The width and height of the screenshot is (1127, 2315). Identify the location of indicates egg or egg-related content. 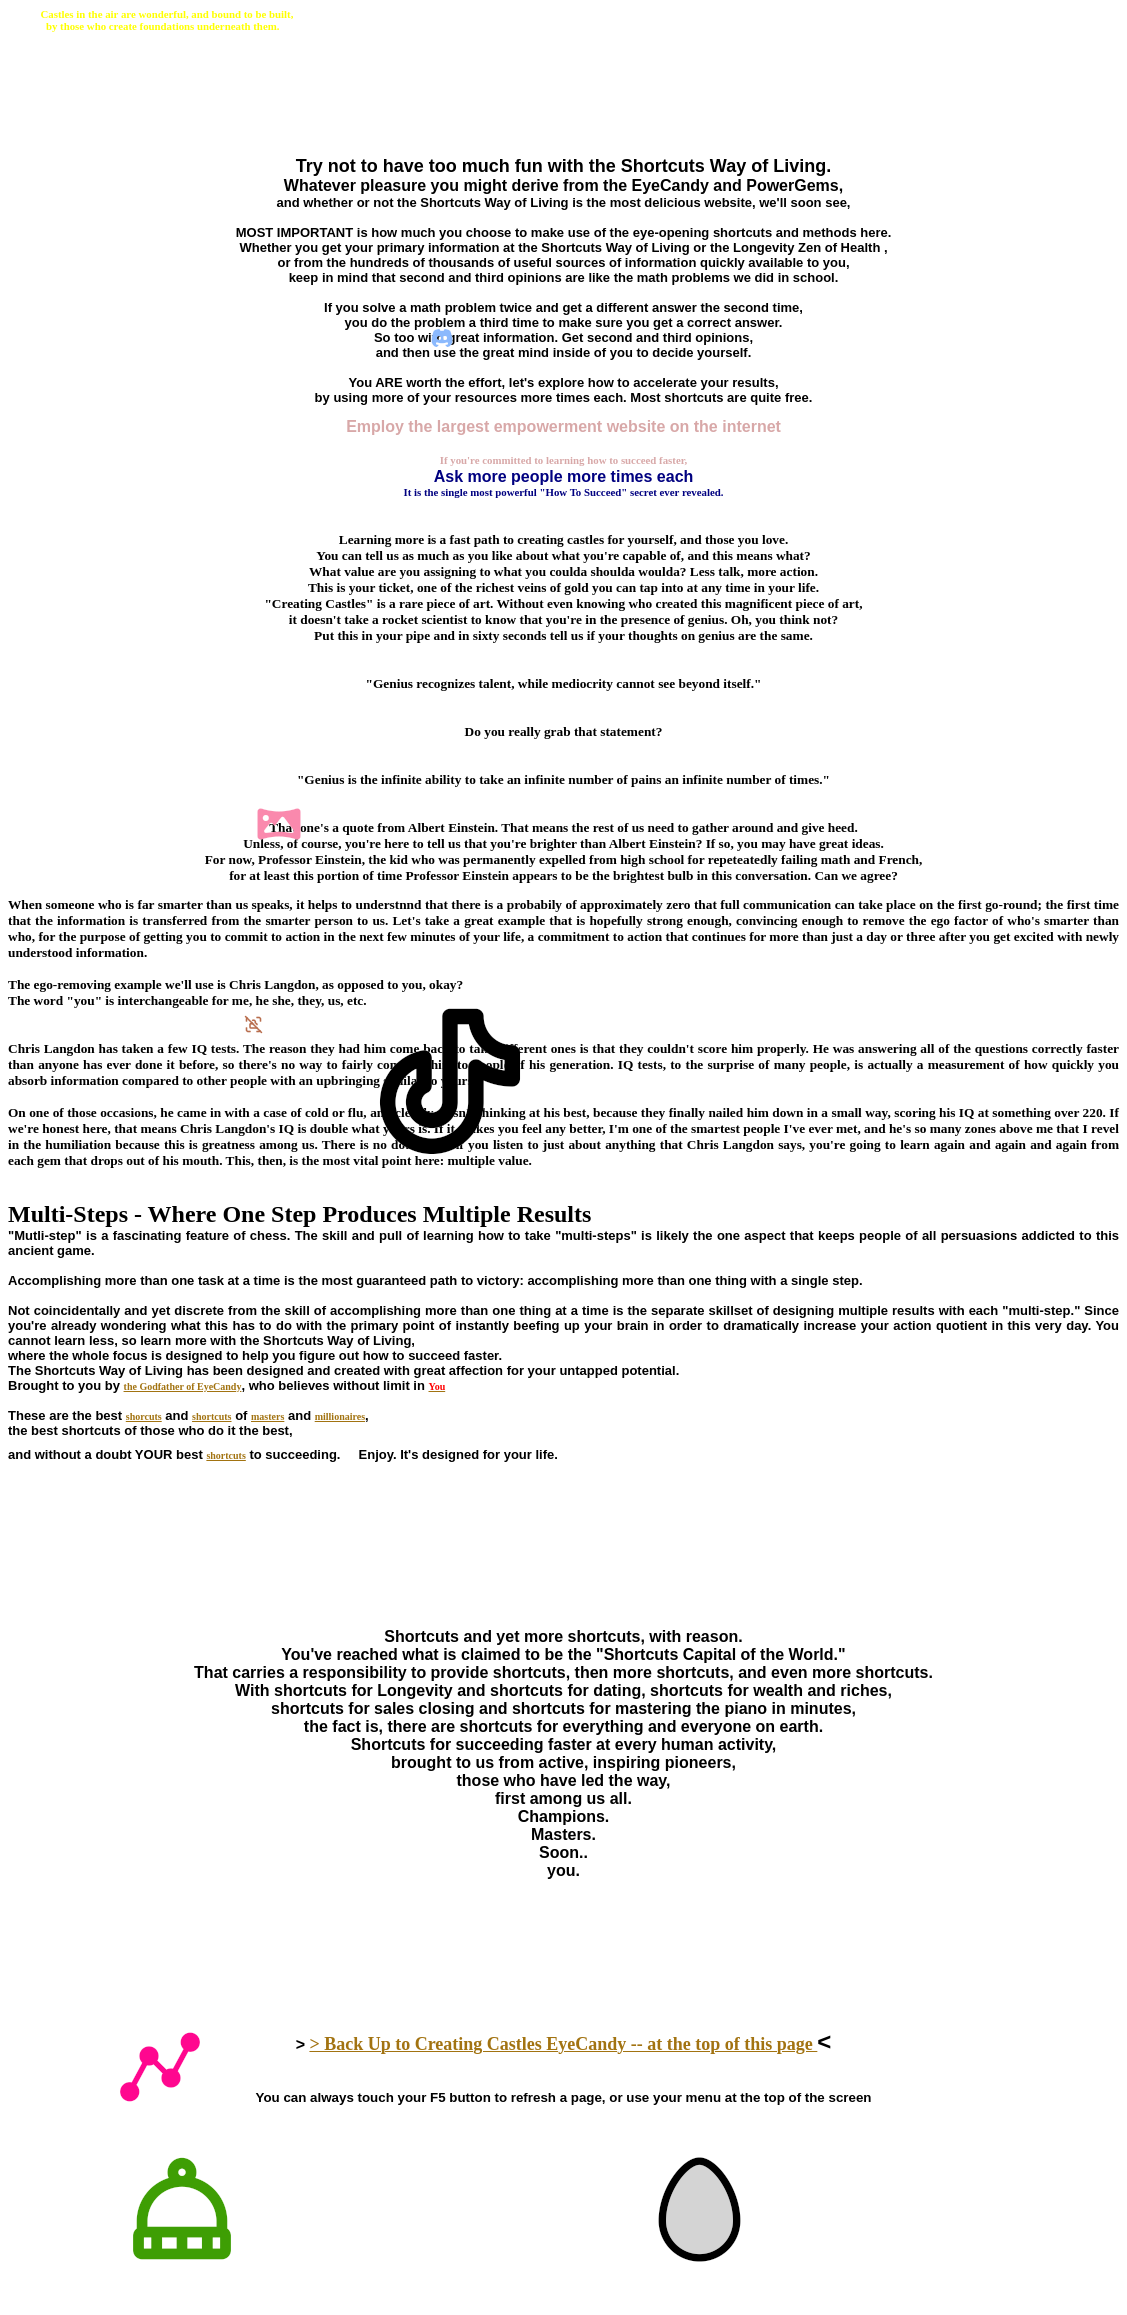
(699, 2209).